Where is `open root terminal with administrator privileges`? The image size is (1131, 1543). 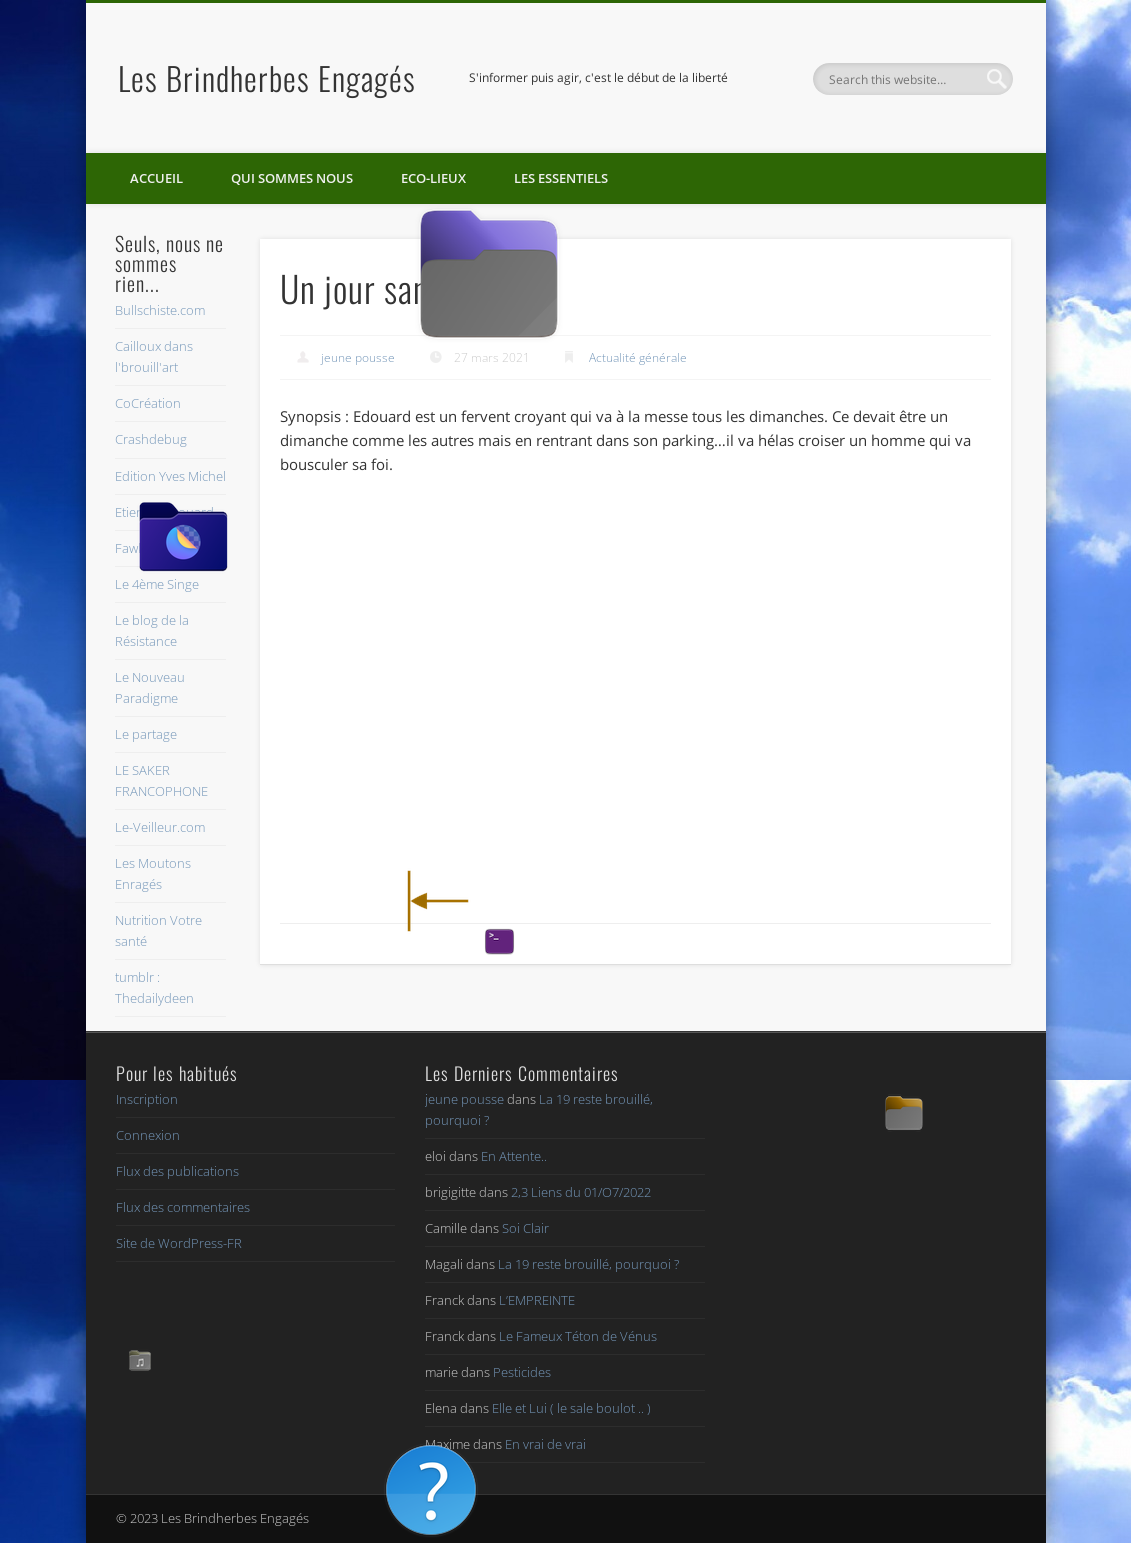 open root terminal with administrator privileges is located at coordinates (499, 941).